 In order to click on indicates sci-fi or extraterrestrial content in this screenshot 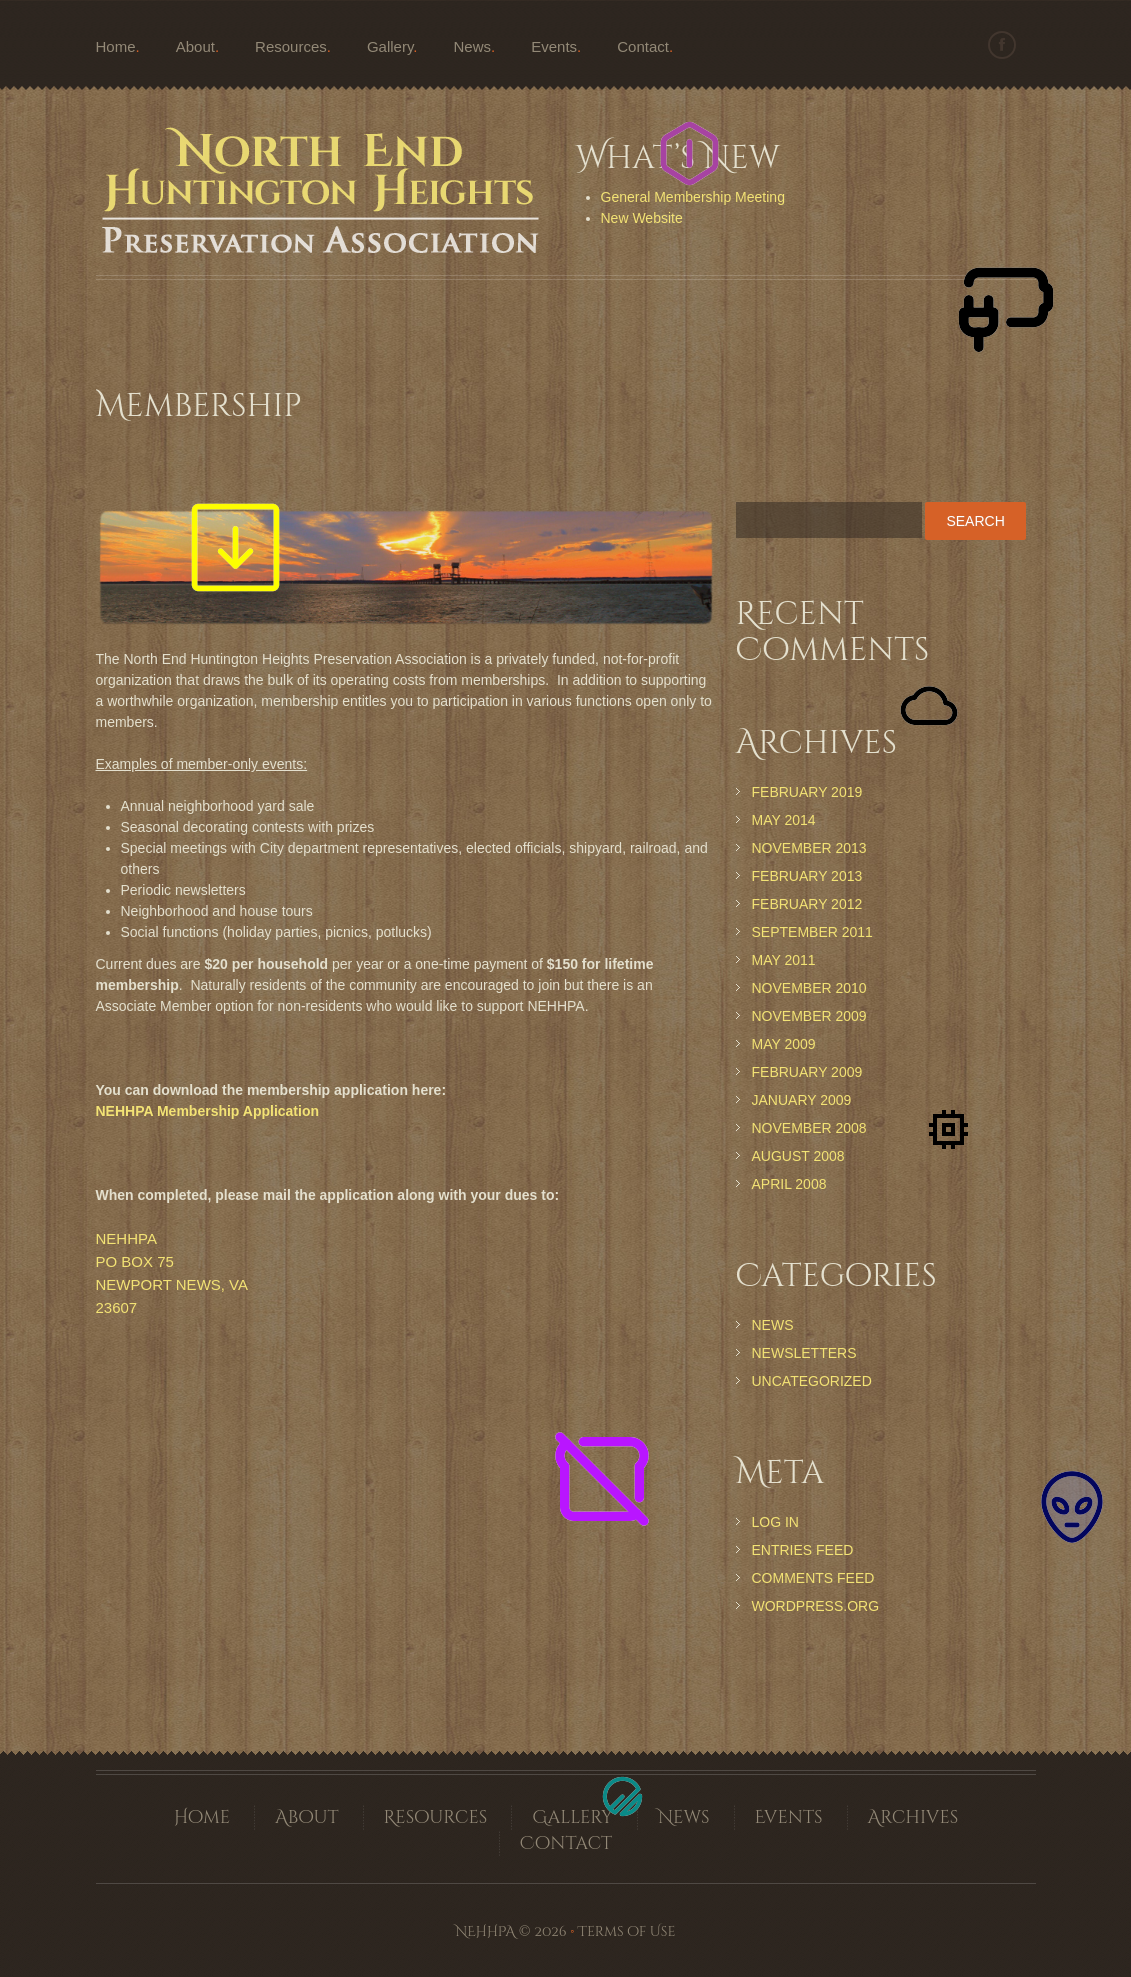, I will do `click(1072, 1507)`.